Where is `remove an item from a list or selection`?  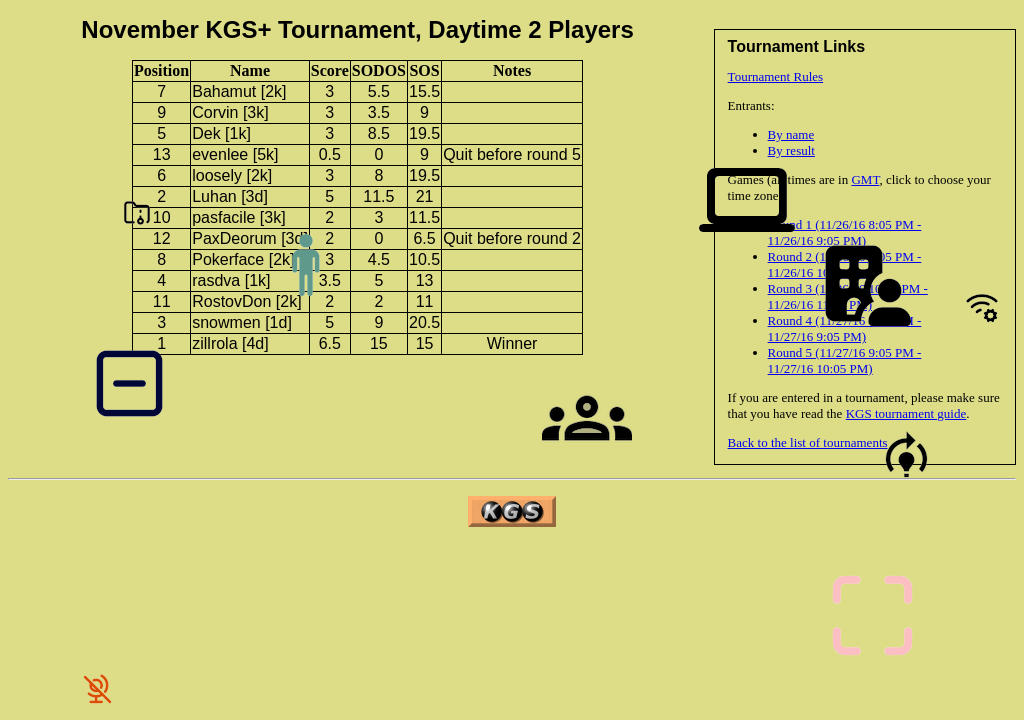 remove an item from a list or selection is located at coordinates (129, 383).